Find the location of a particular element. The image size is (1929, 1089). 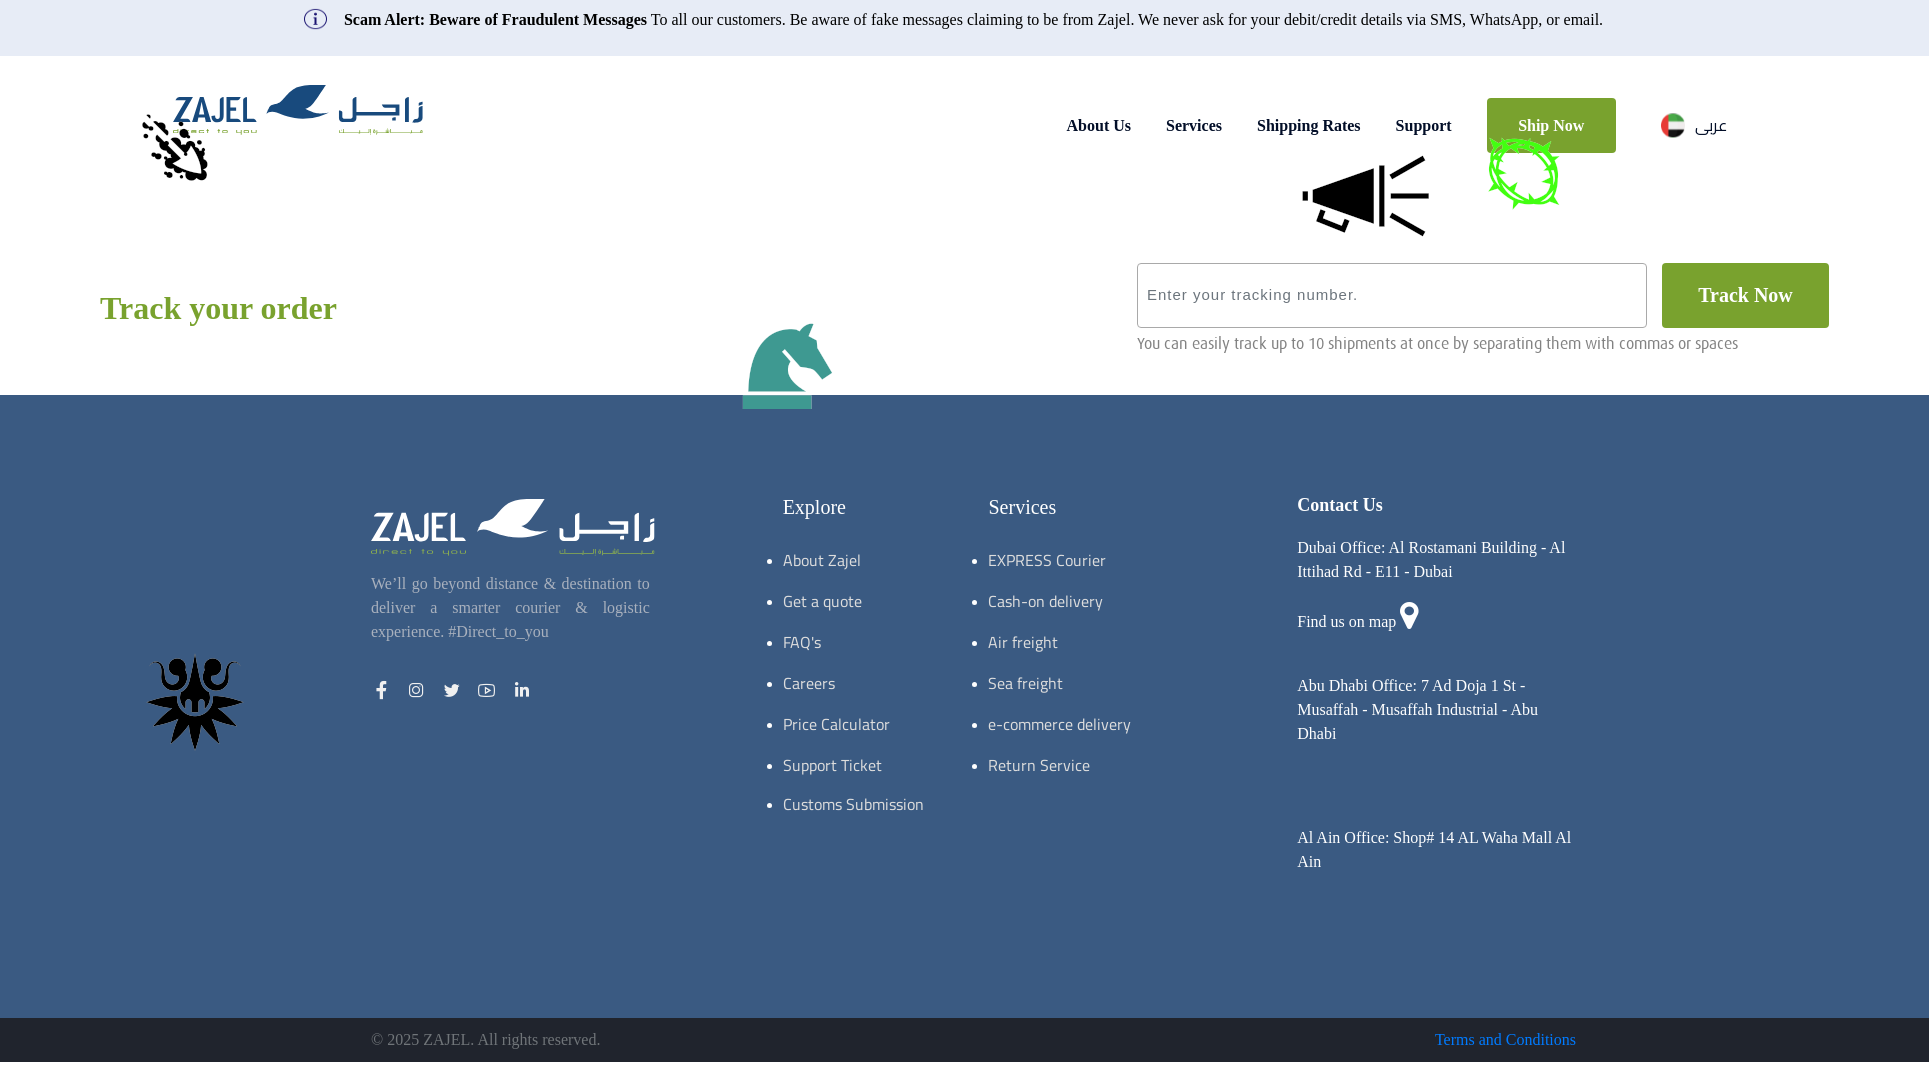

indicates restricted or prohibited area is located at coordinates (1524, 173).